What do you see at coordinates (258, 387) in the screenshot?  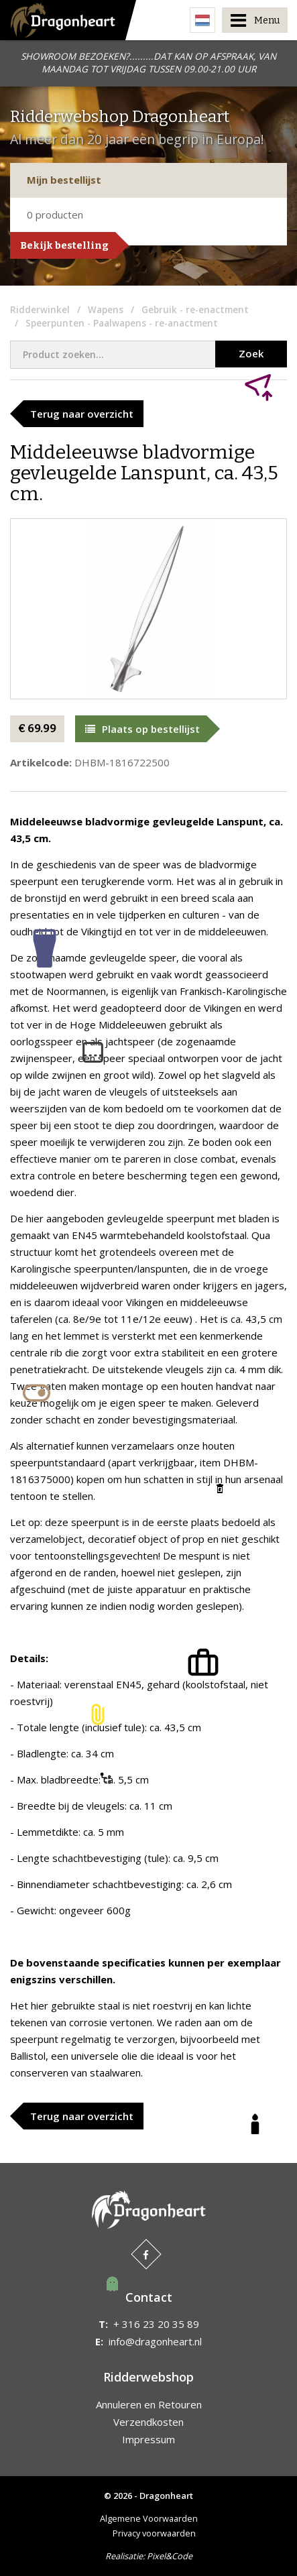 I see `upload or share your current location` at bounding box center [258, 387].